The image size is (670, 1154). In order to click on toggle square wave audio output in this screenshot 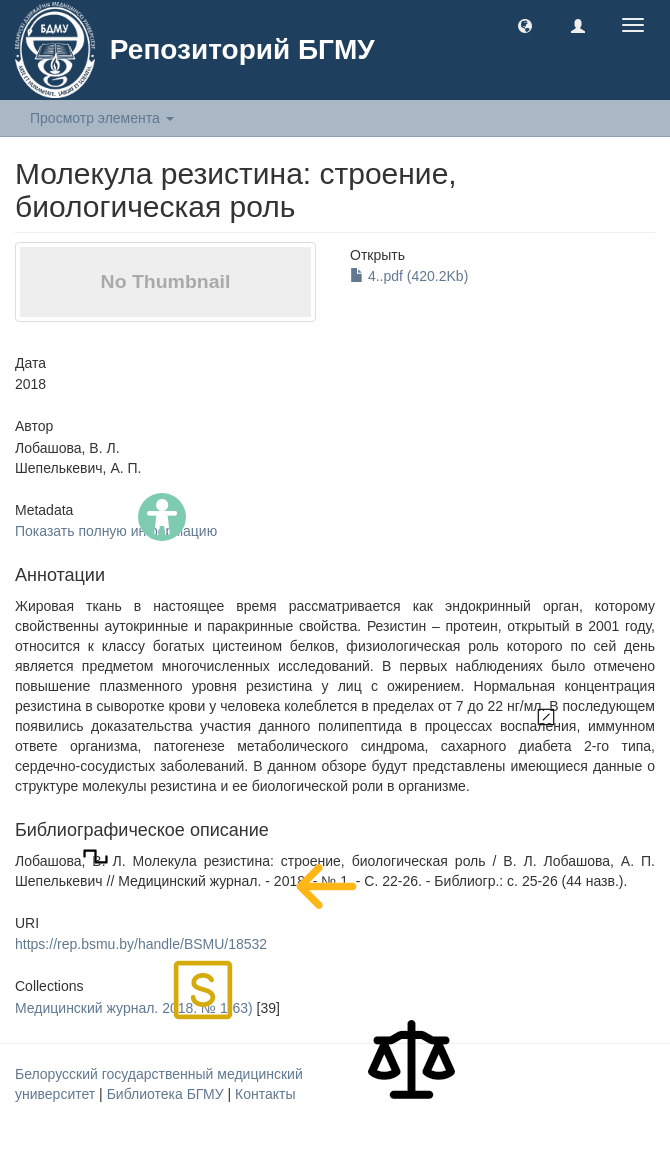, I will do `click(95, 856)`.